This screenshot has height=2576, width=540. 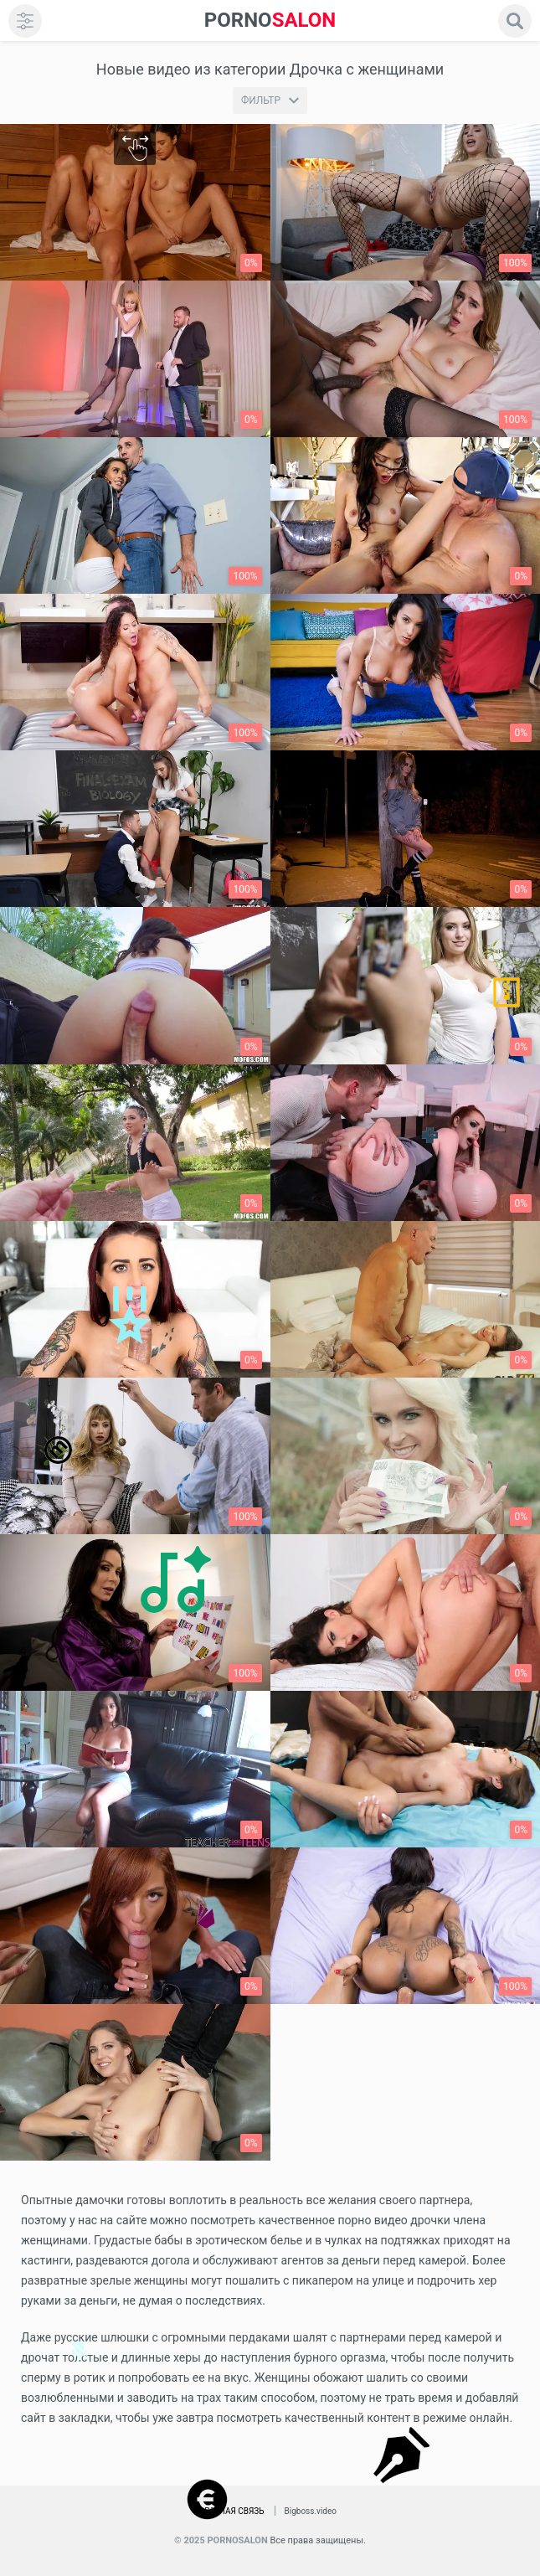 I want to click on access drawing or illustration tools, so click(x=399, y=2455).